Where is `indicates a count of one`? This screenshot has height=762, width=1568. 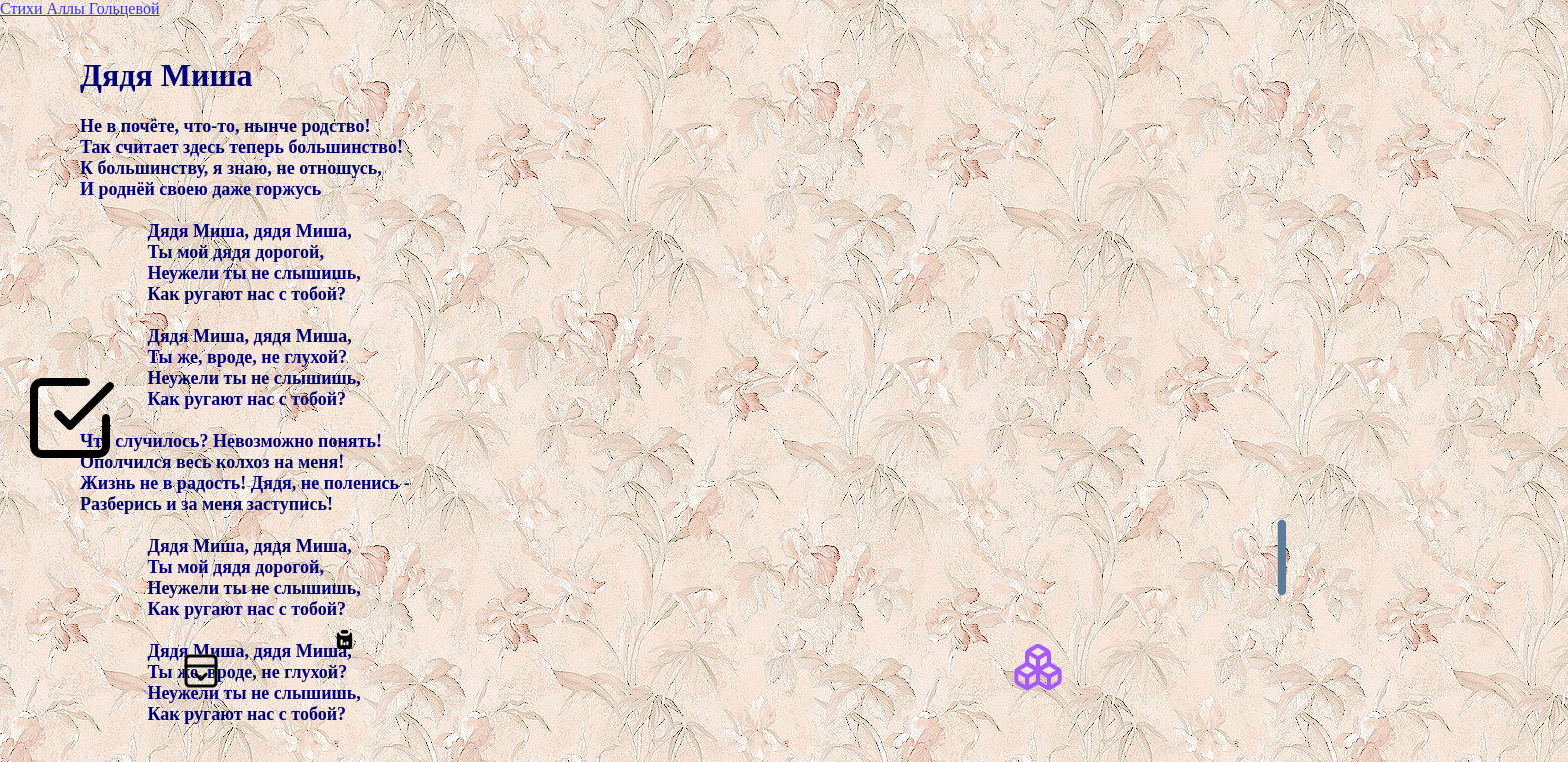 indicates a count of one is located at coordinates (1315, 557).